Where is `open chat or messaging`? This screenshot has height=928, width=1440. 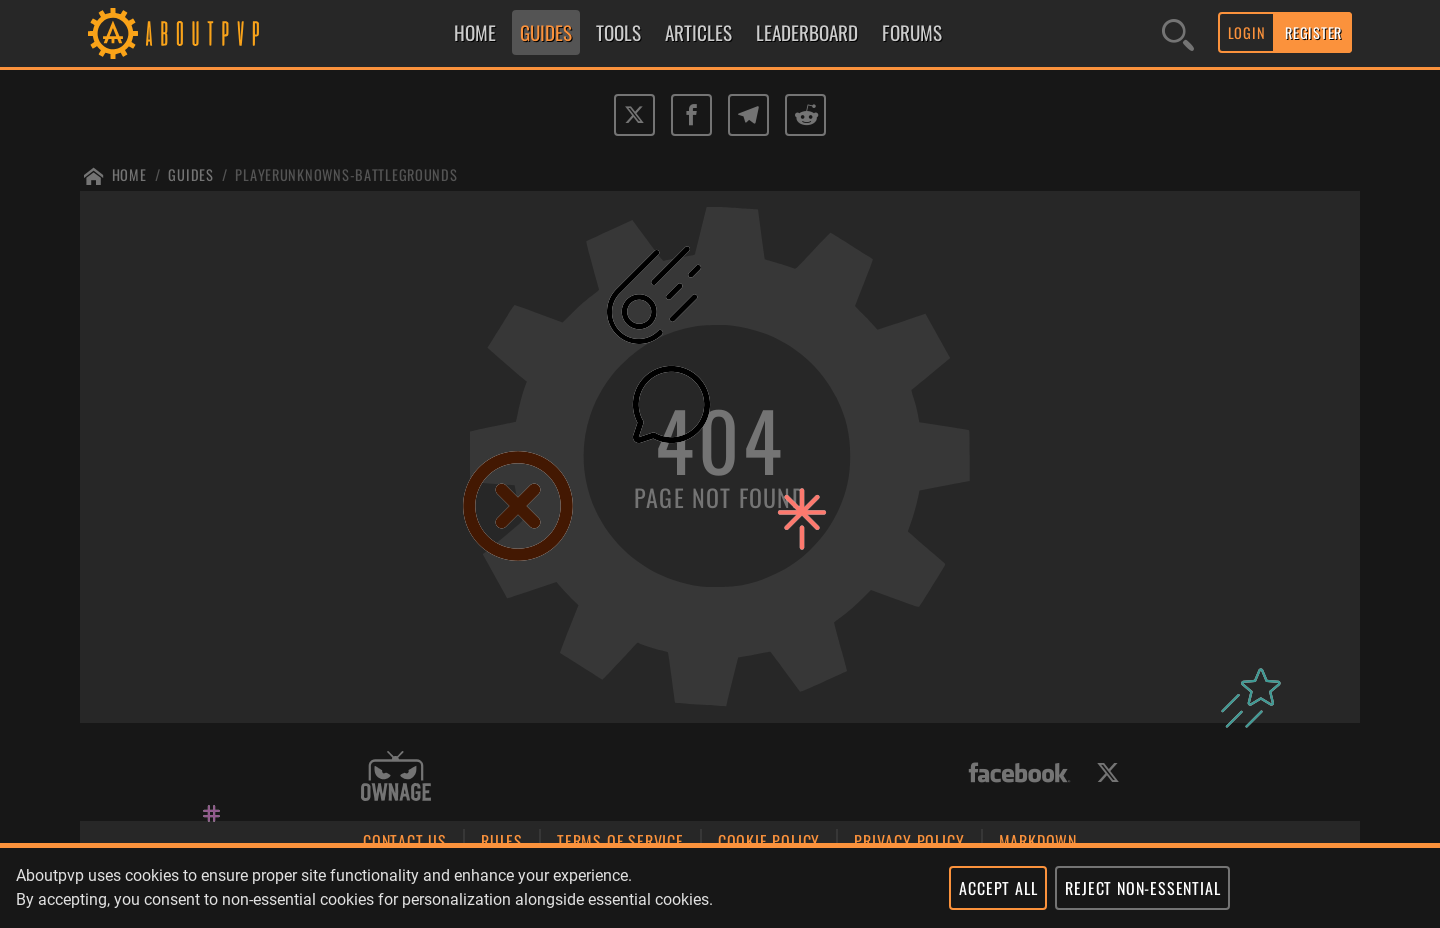 open chat or messaging is located at coordinates (671, 404).